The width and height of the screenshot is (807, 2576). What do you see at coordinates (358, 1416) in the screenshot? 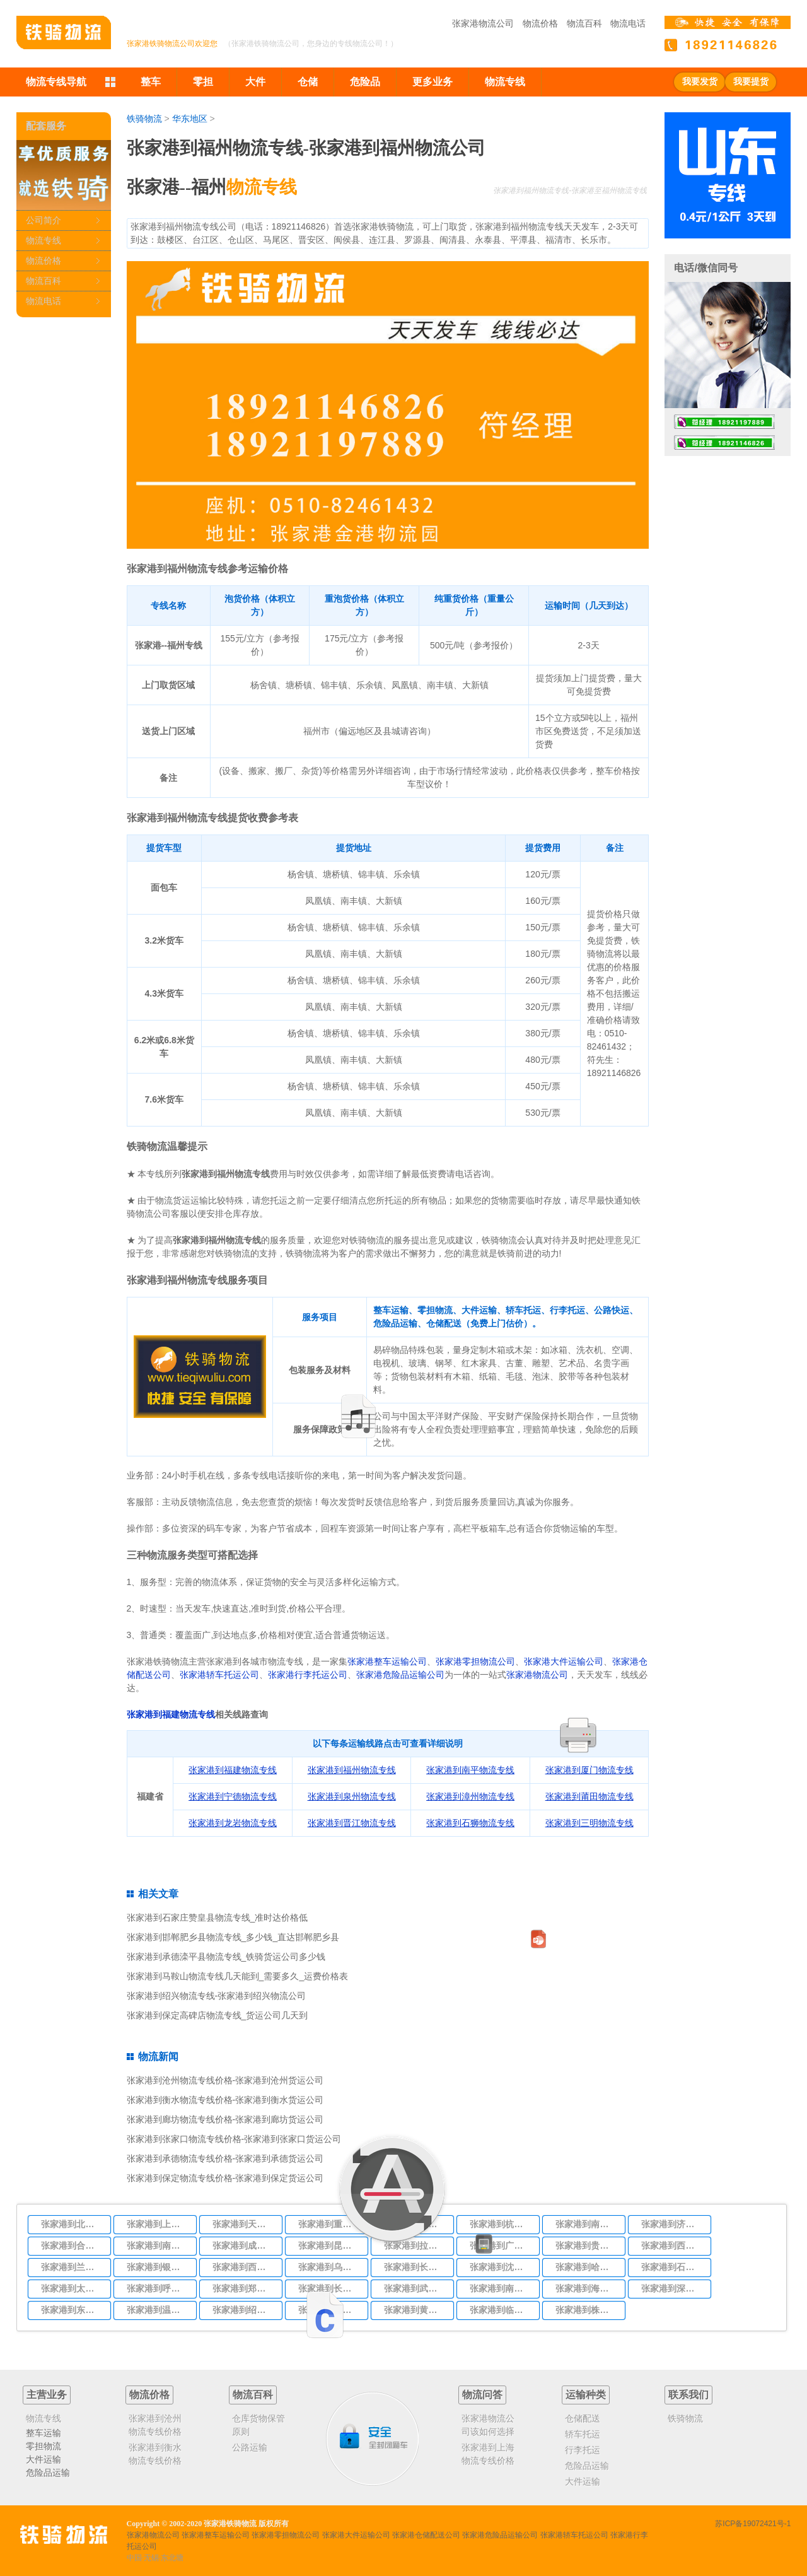
I see `an audio melody file type` at bounding box center [358, 1416].